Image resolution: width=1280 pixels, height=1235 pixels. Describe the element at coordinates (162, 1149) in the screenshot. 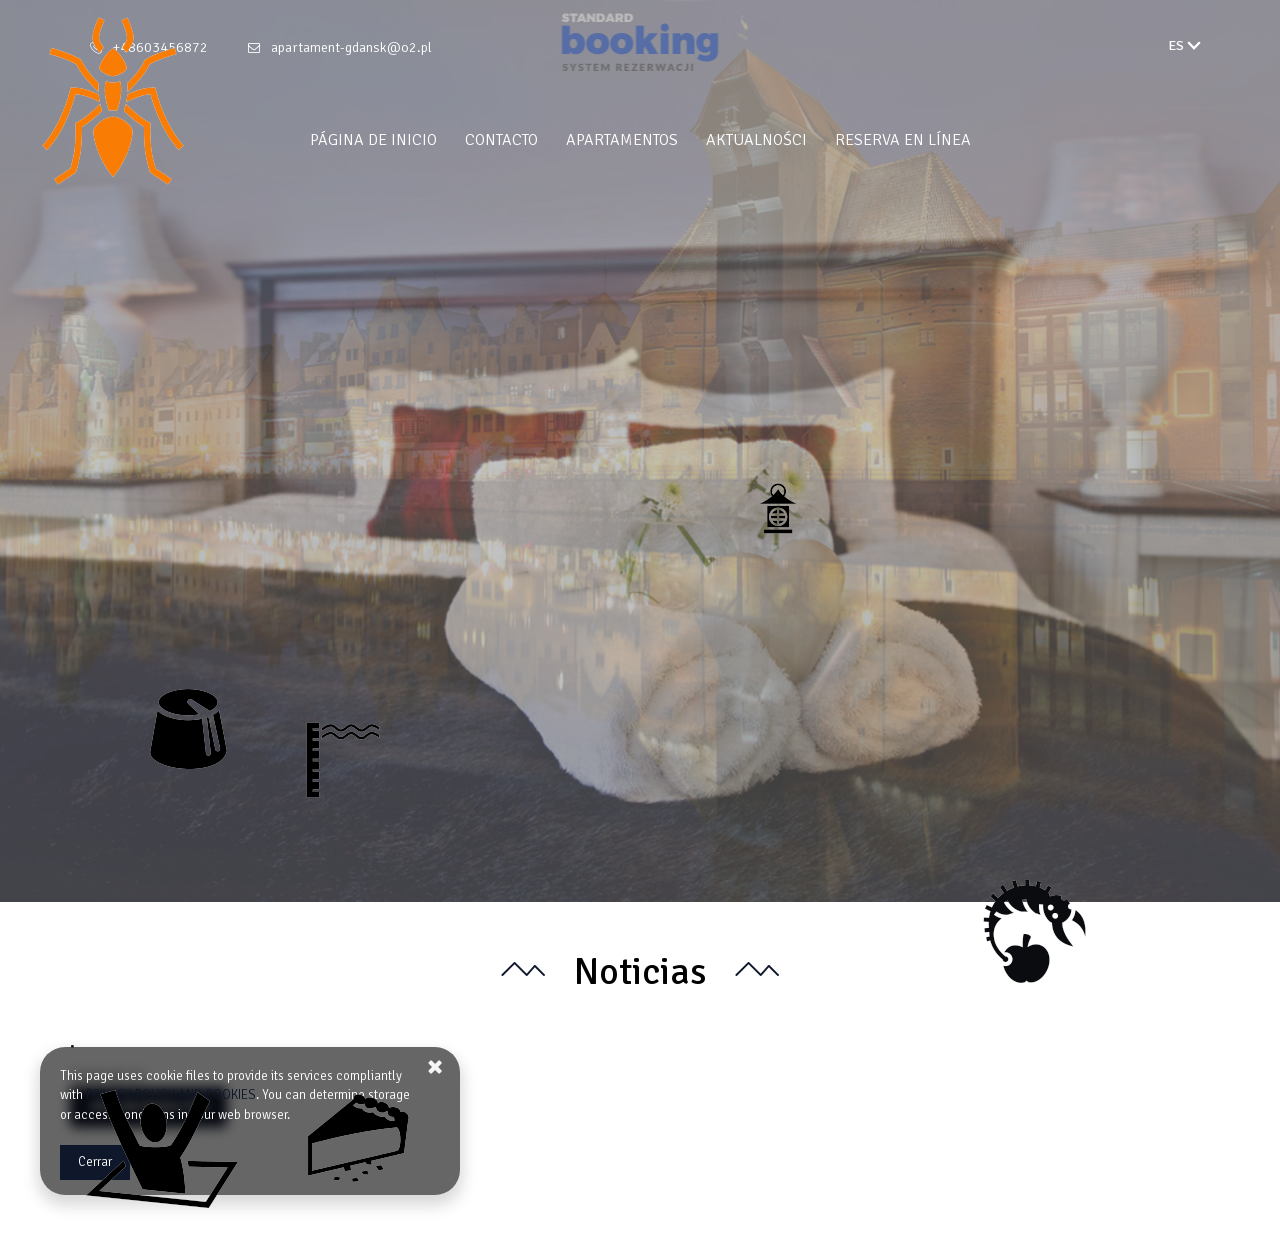

I see `access a hidden passage or secret area` at that location.